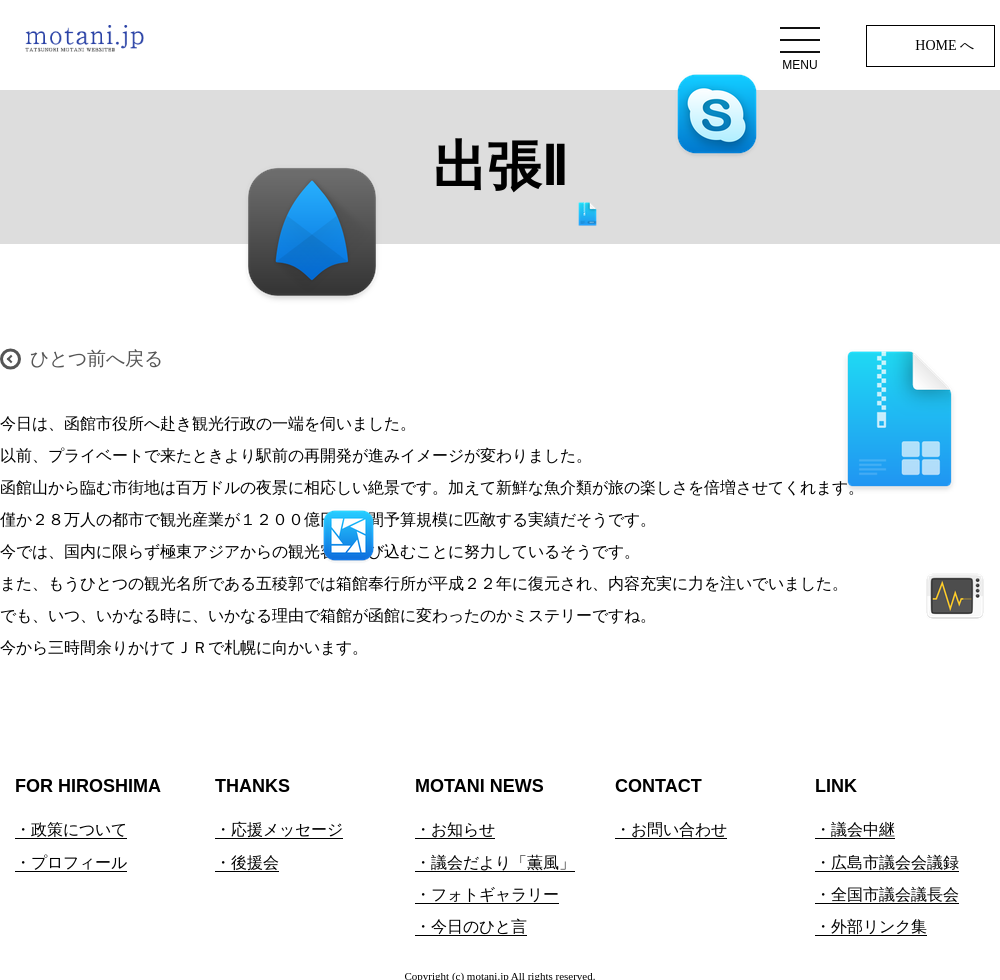 The height and width of the screenshot is (980, 1000). What do you see at coordinates (955, 596) in the screenshot?
I see `launch htop system monitor application` at bounding box center [955, 596].